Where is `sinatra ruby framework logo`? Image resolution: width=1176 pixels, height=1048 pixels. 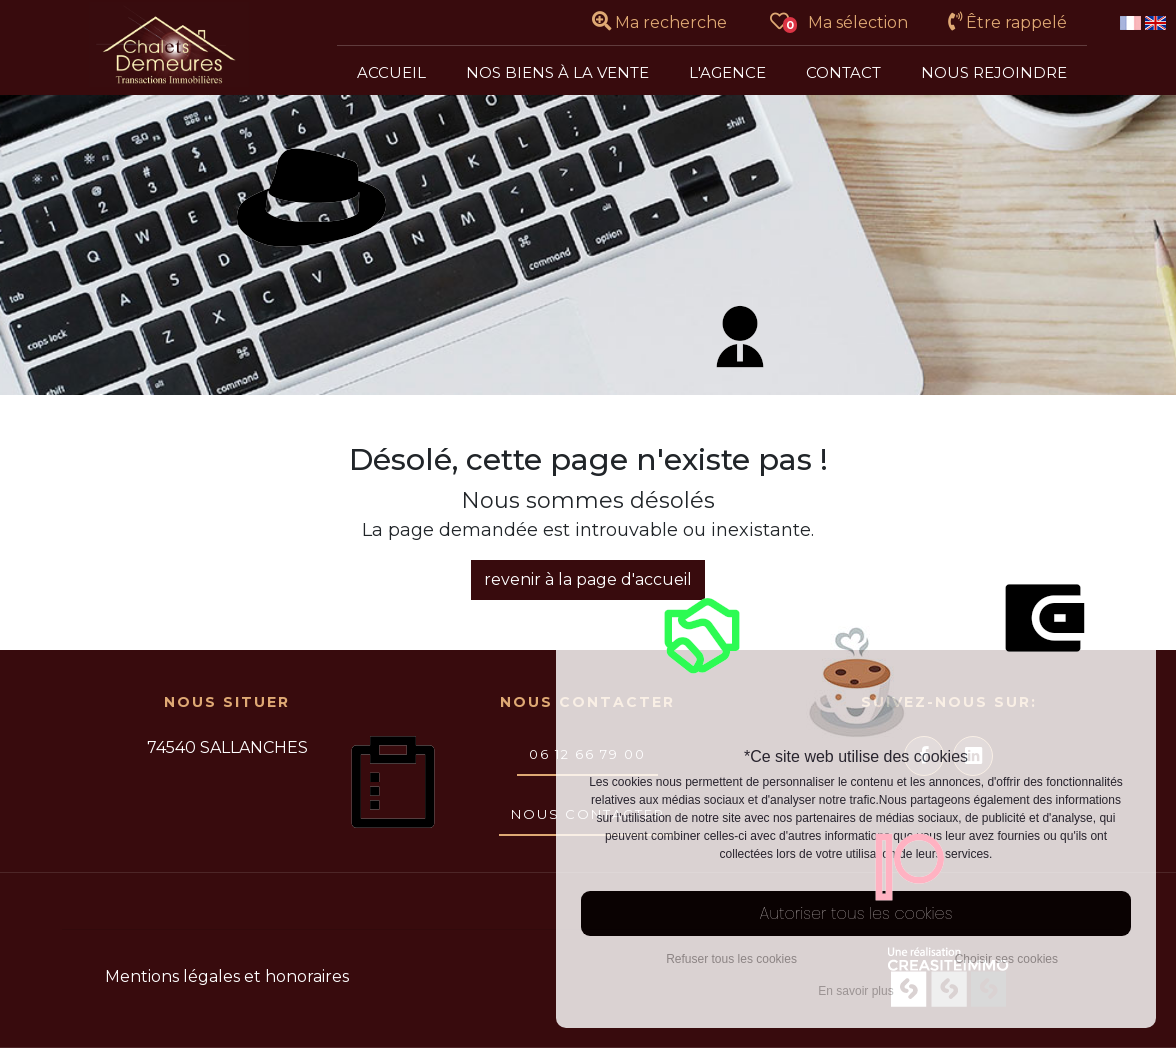
sinatra ruby framework logo is located at coordinates (311, 197).